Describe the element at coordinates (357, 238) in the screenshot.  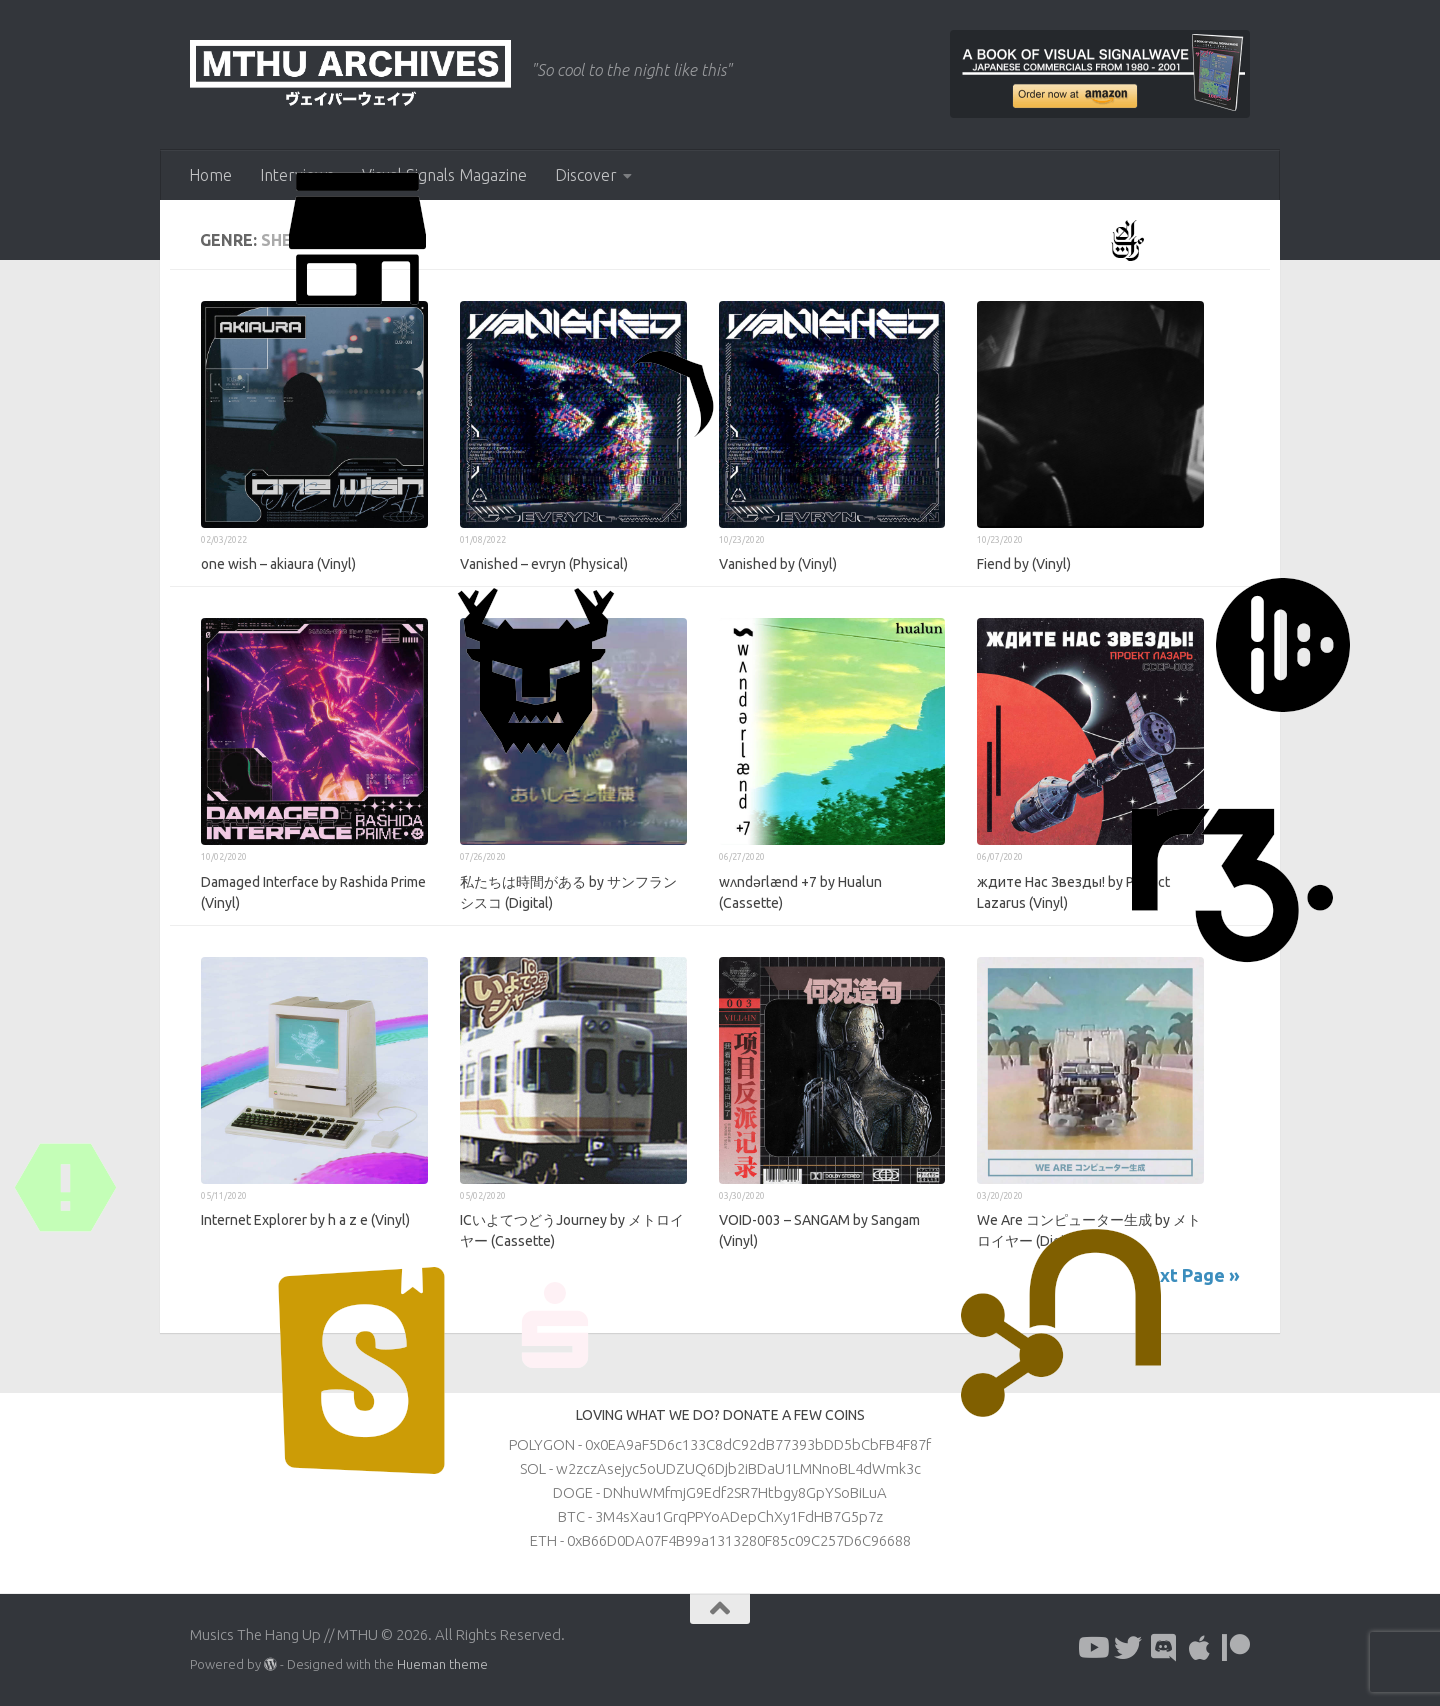
I see `open the home assistant community store` at that location.